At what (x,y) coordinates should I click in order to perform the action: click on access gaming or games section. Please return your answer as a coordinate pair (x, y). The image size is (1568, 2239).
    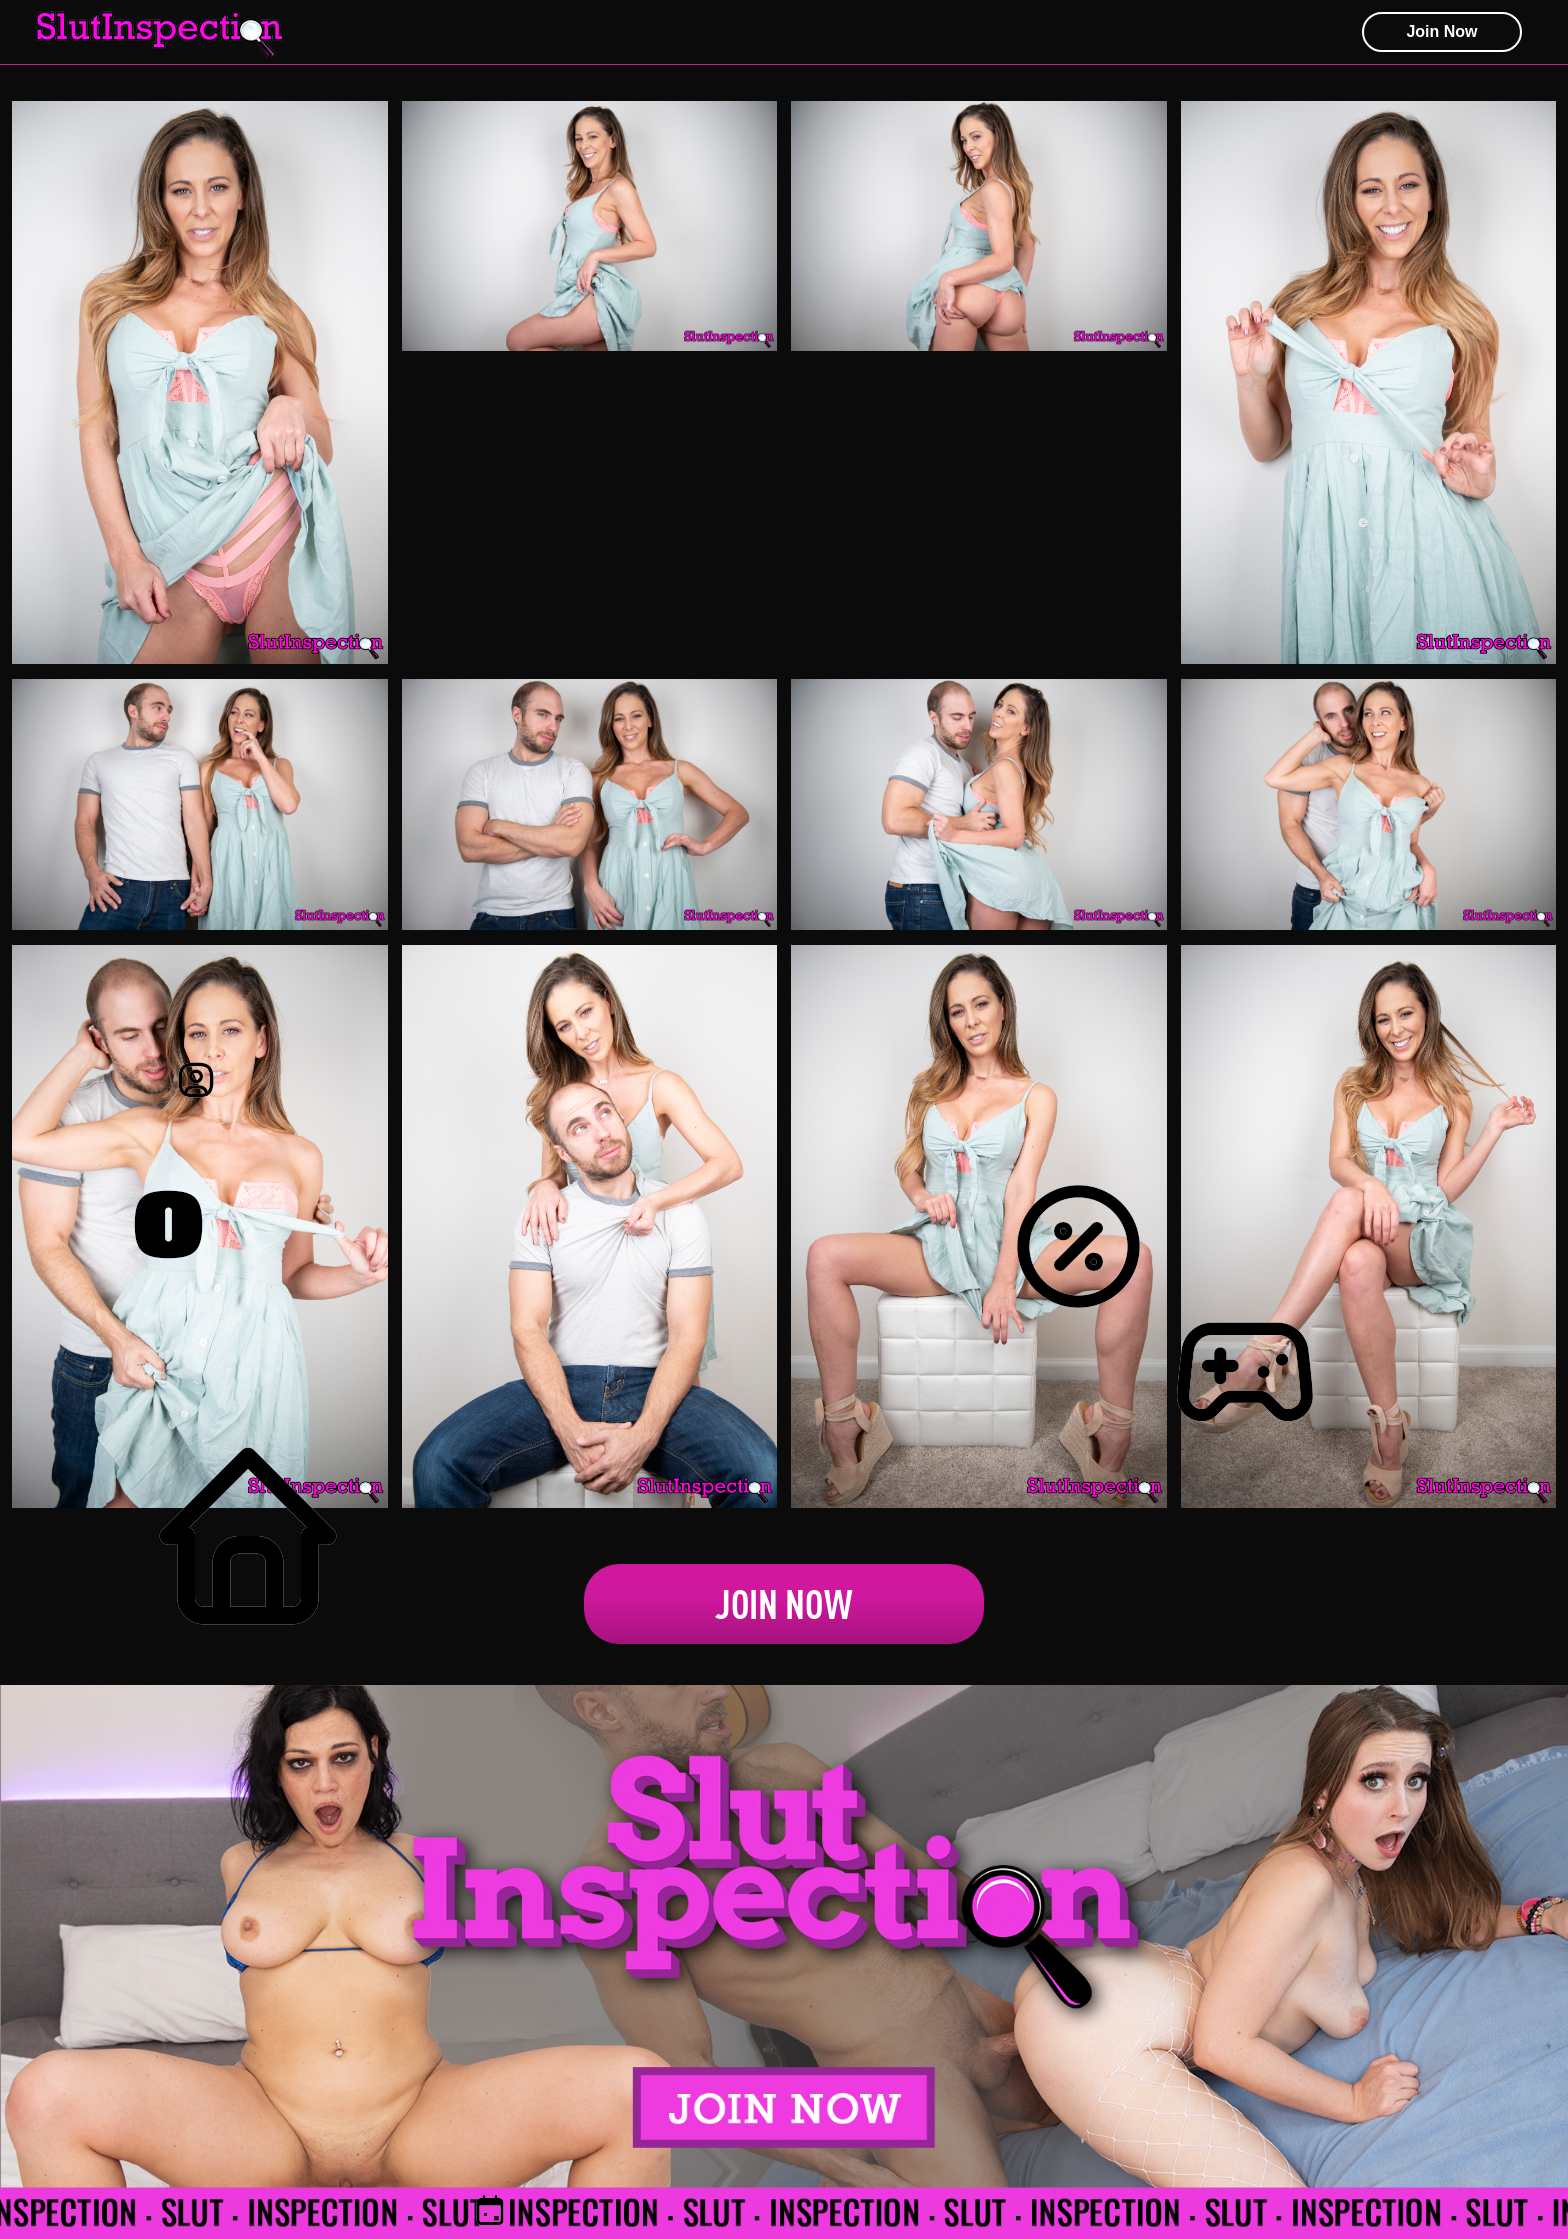
    Looking at the image, I should click on (1245, 1372).